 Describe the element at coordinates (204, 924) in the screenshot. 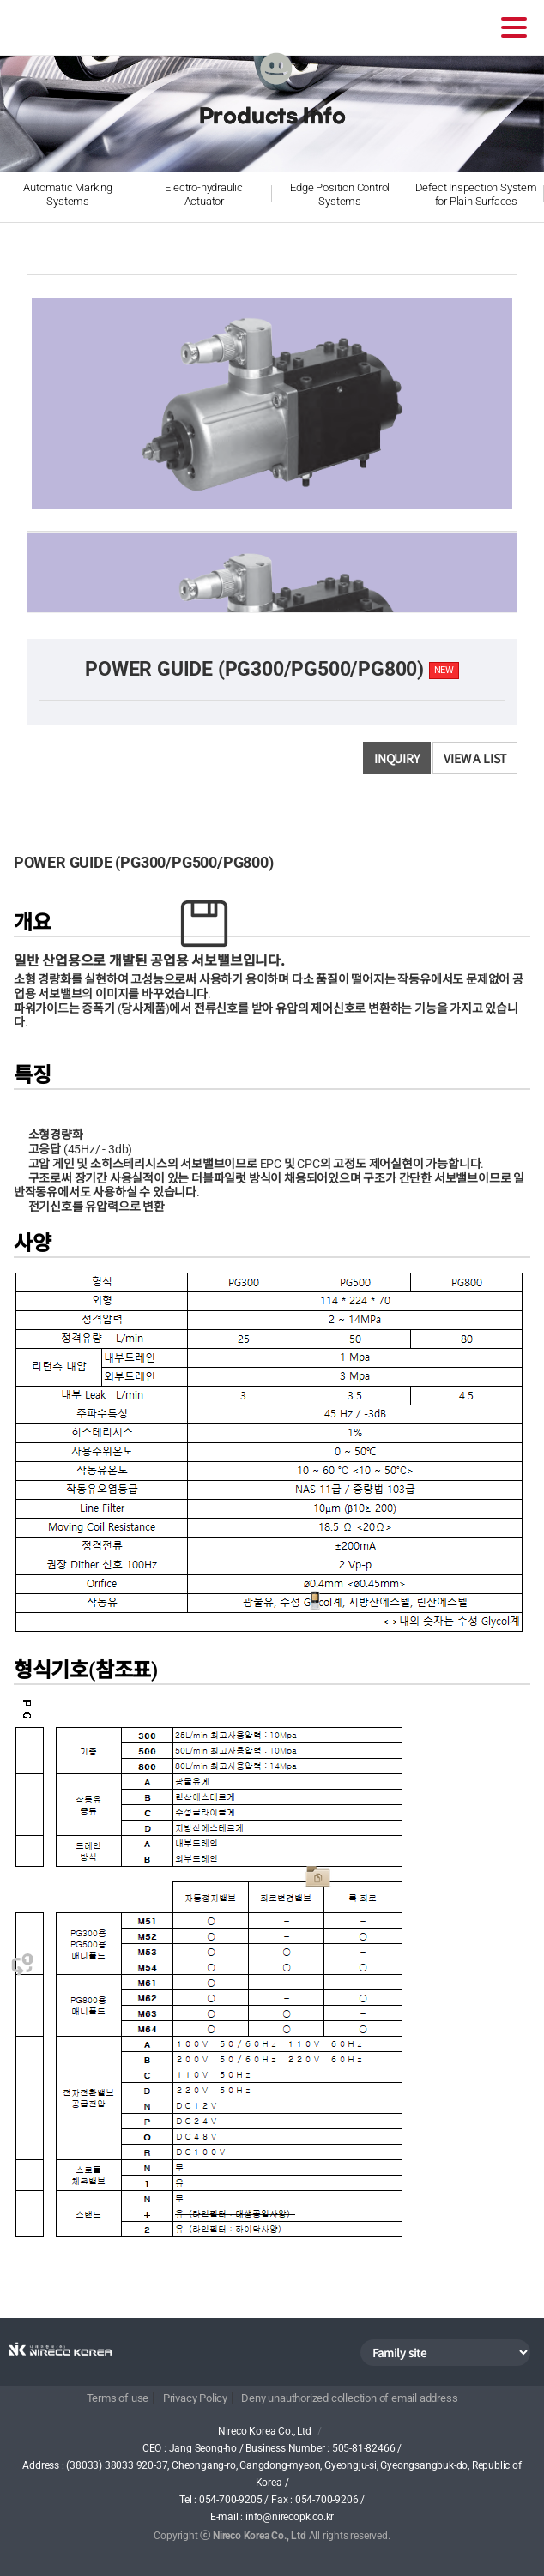

I see `save file to disk` at that location.